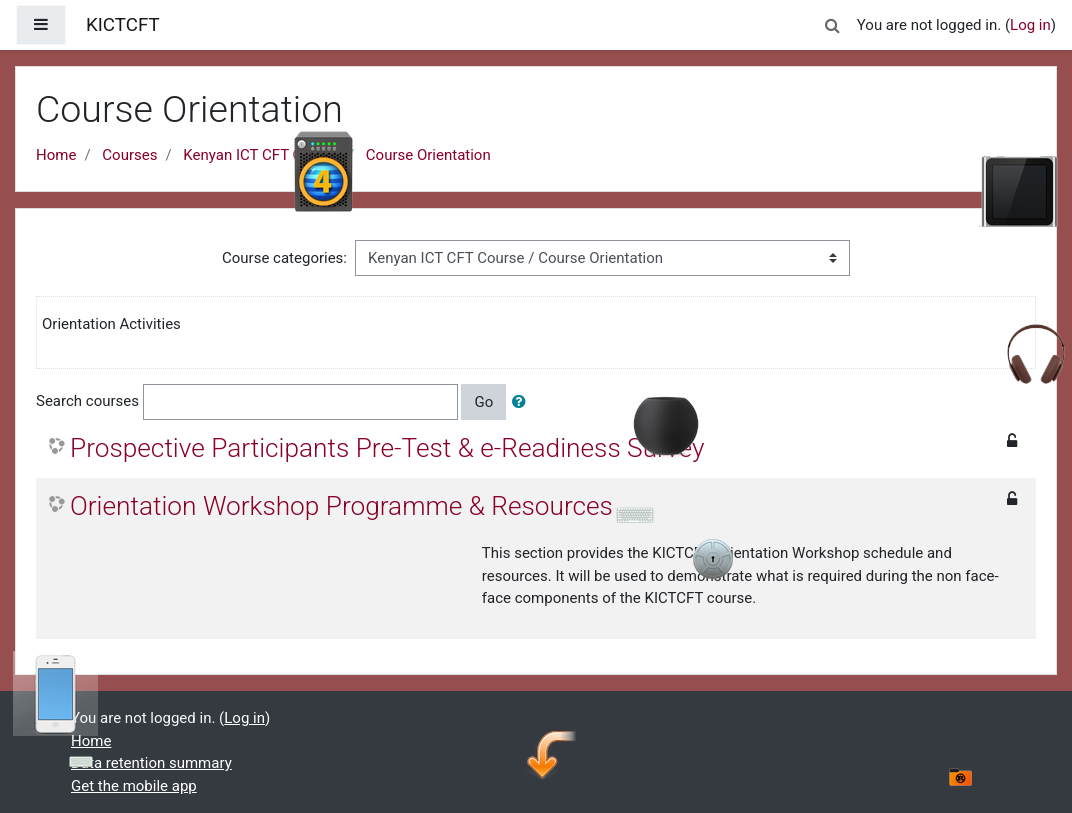 This screenshot has height=813, width=1072. I want to click on view connected iPhone device, so click(55, 693).